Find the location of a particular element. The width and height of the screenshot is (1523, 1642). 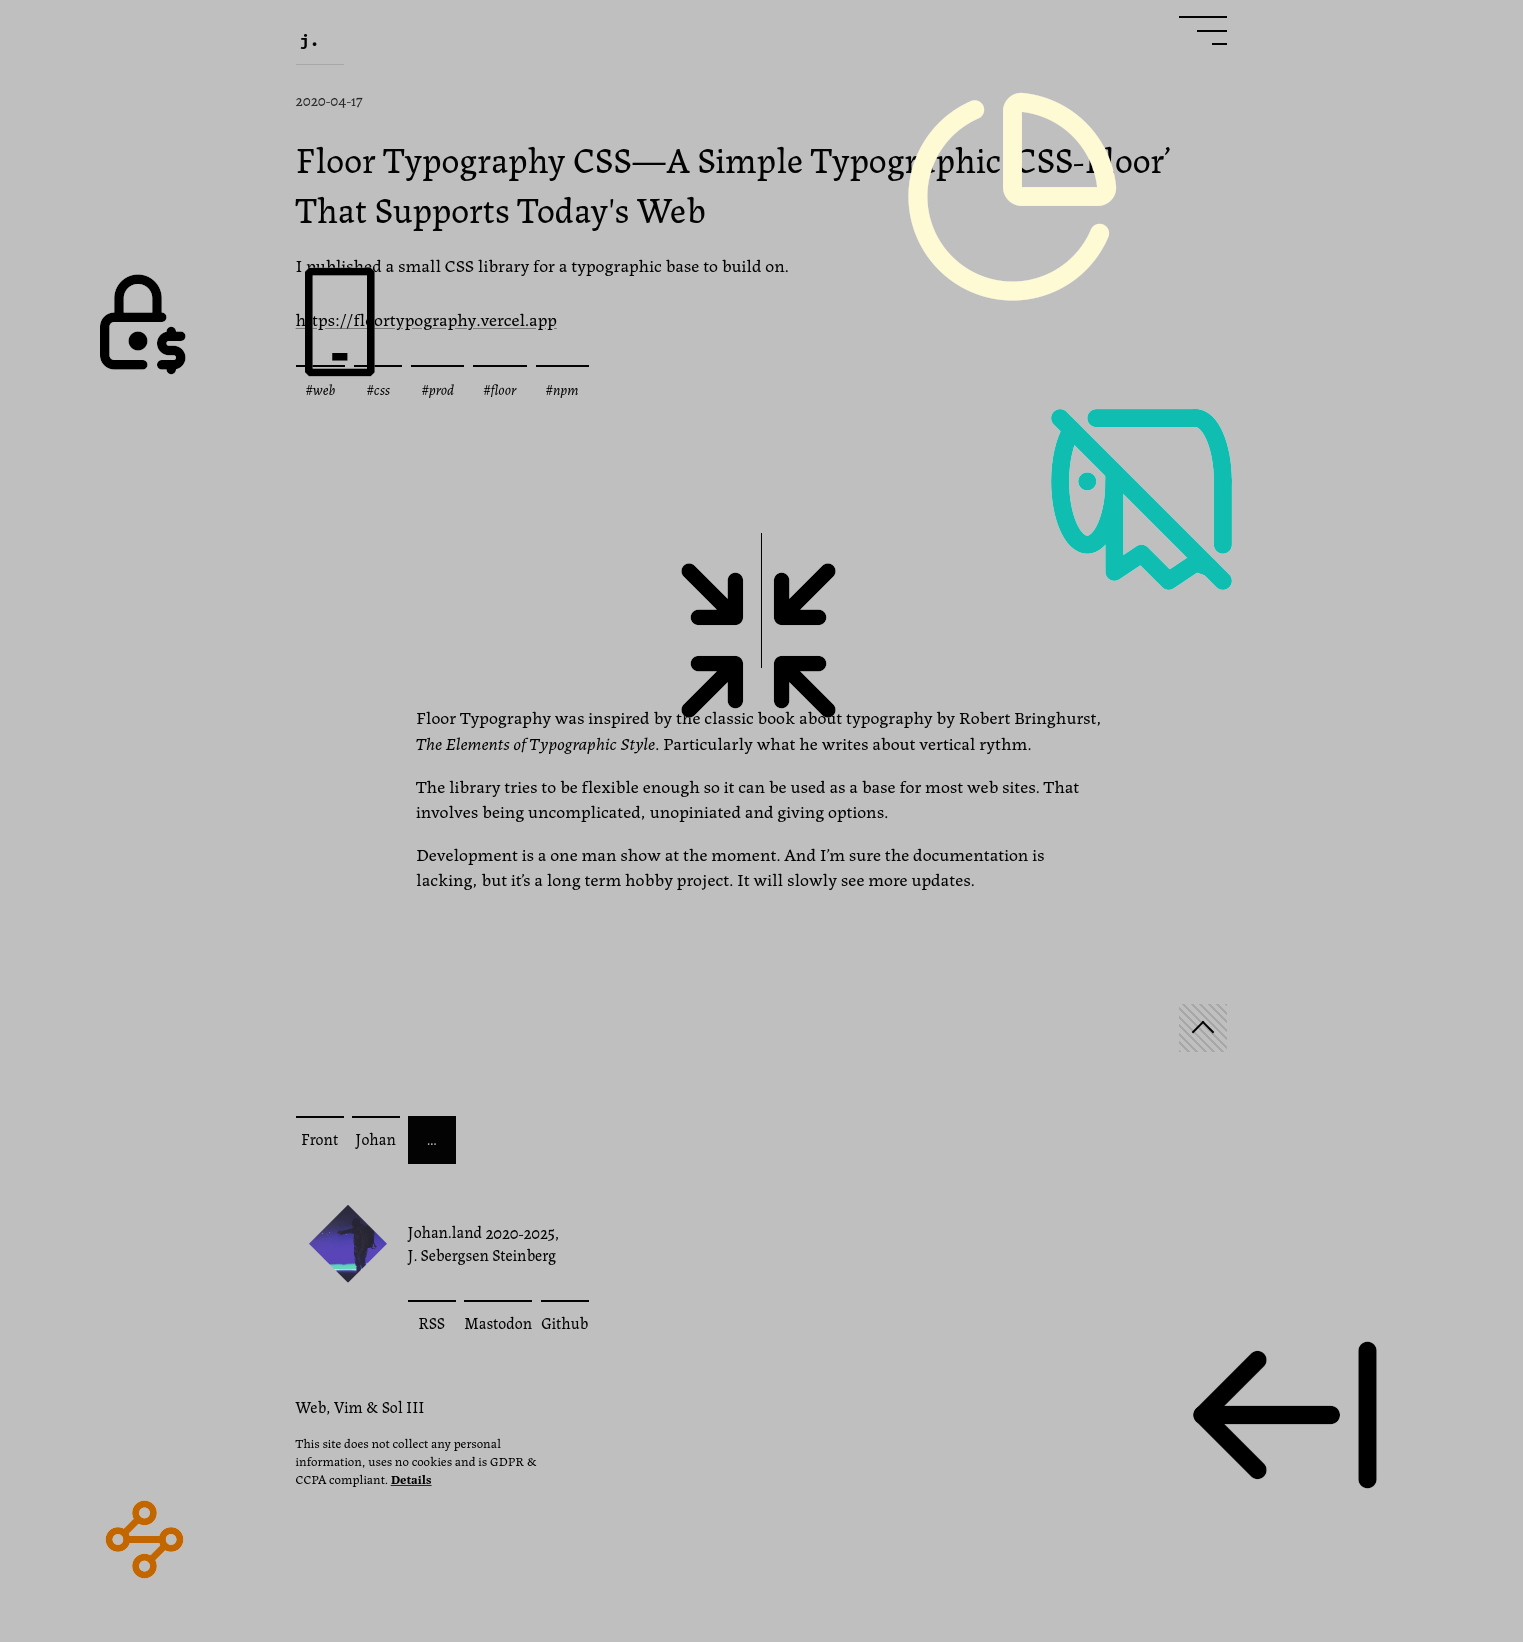

indicates toilet paper is out of stock is located at coordinates (1141, 499).